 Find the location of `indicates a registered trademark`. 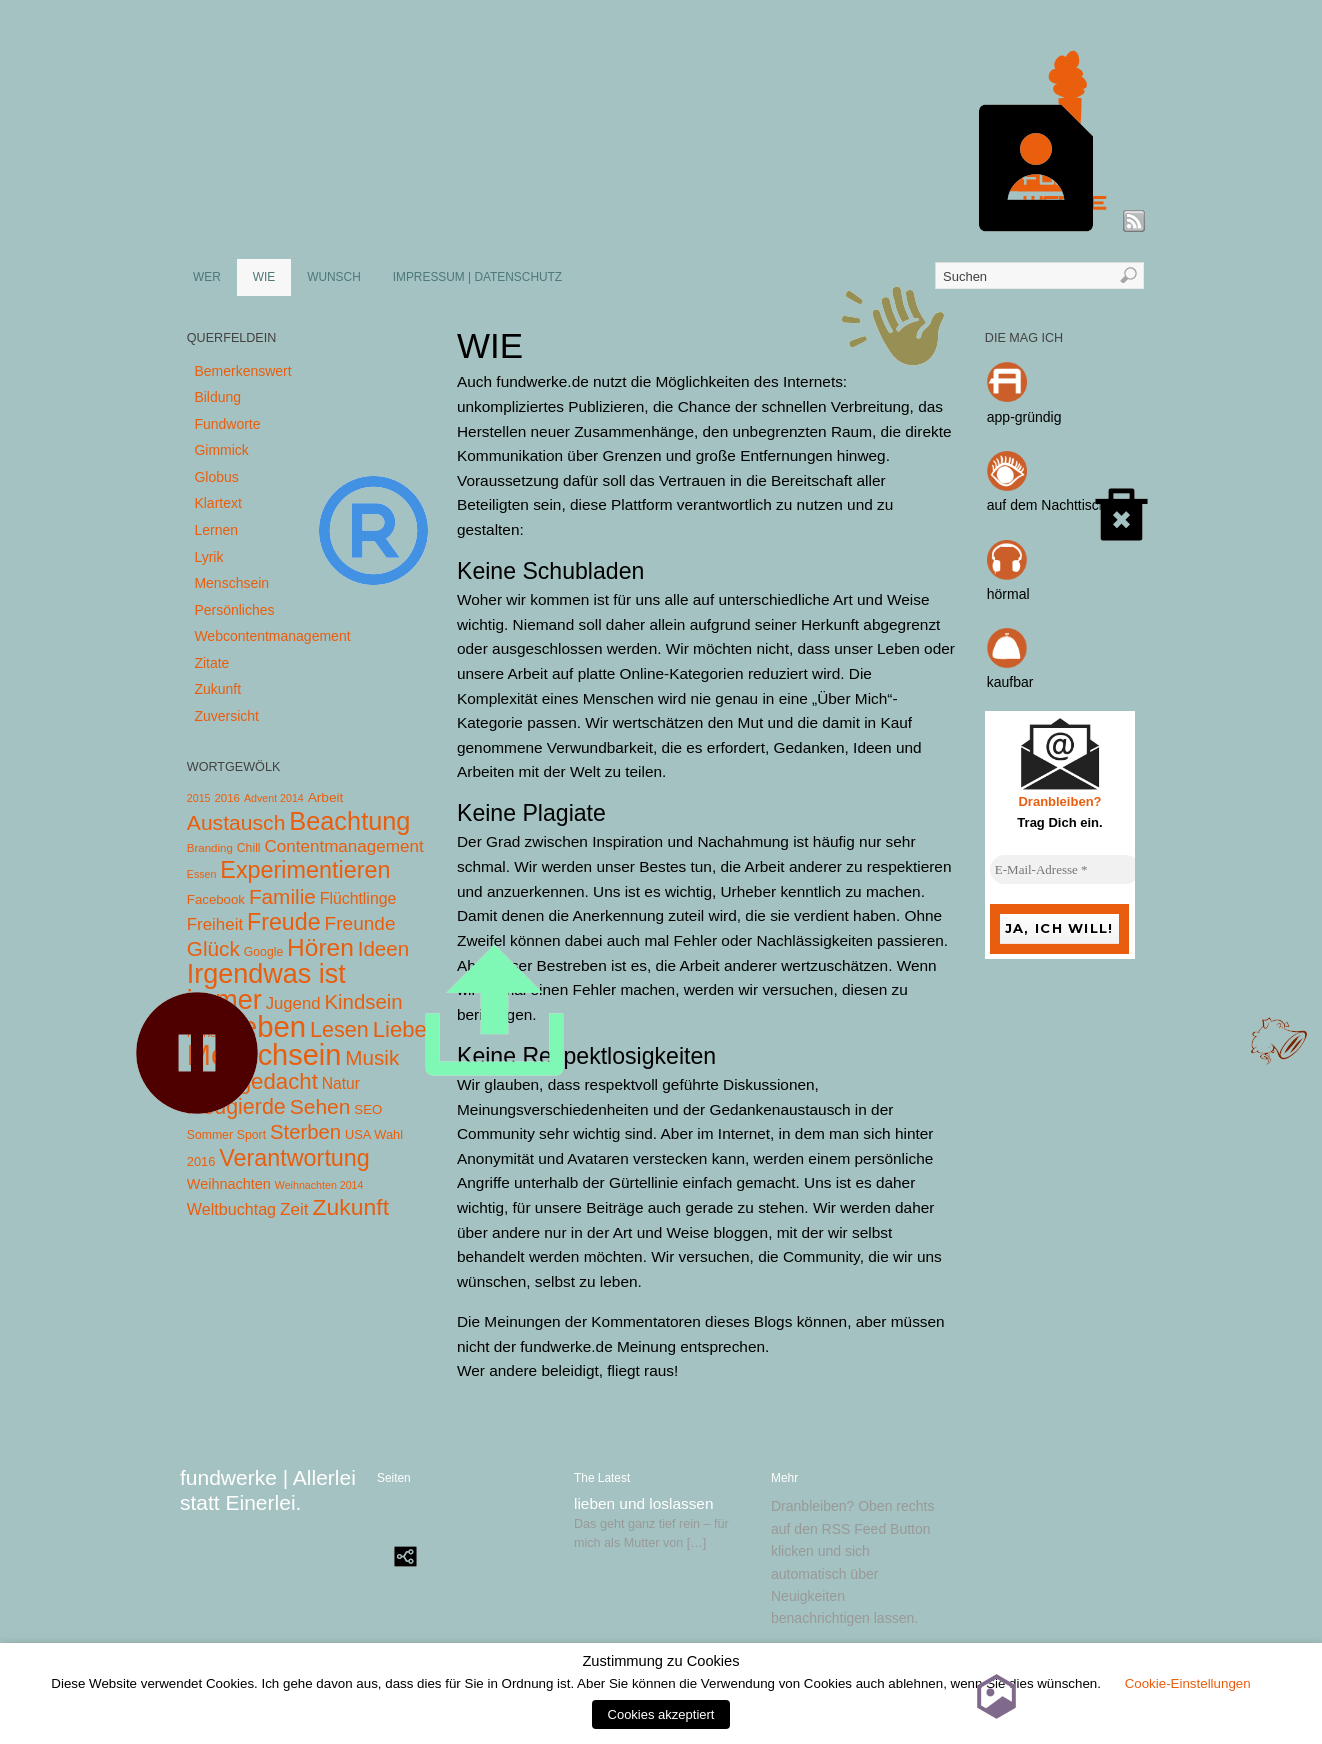

indicates a registered trademark is located at coordinates (373, 530).